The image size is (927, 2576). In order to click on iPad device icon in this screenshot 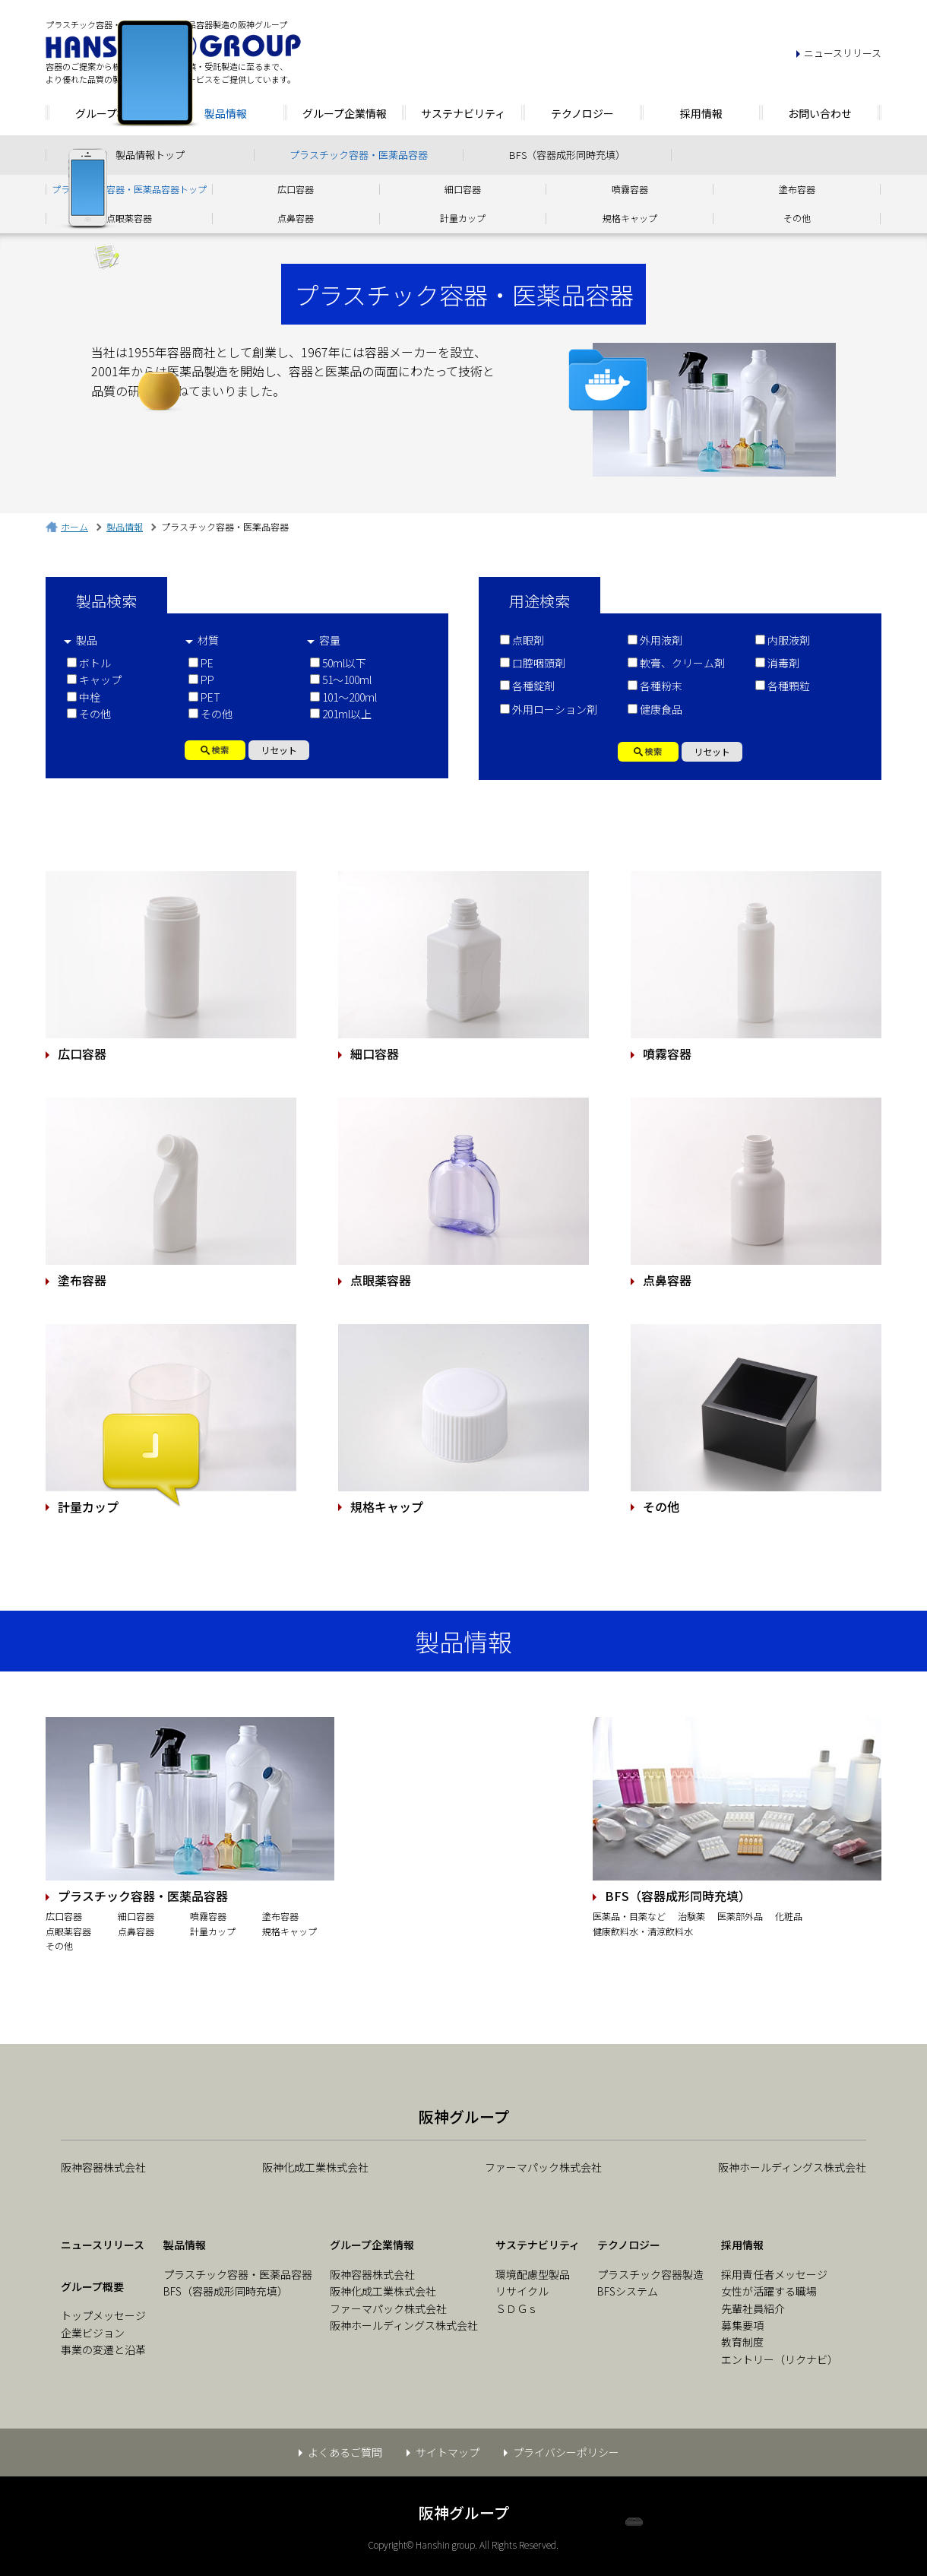, I will do `click(155, 74)`.